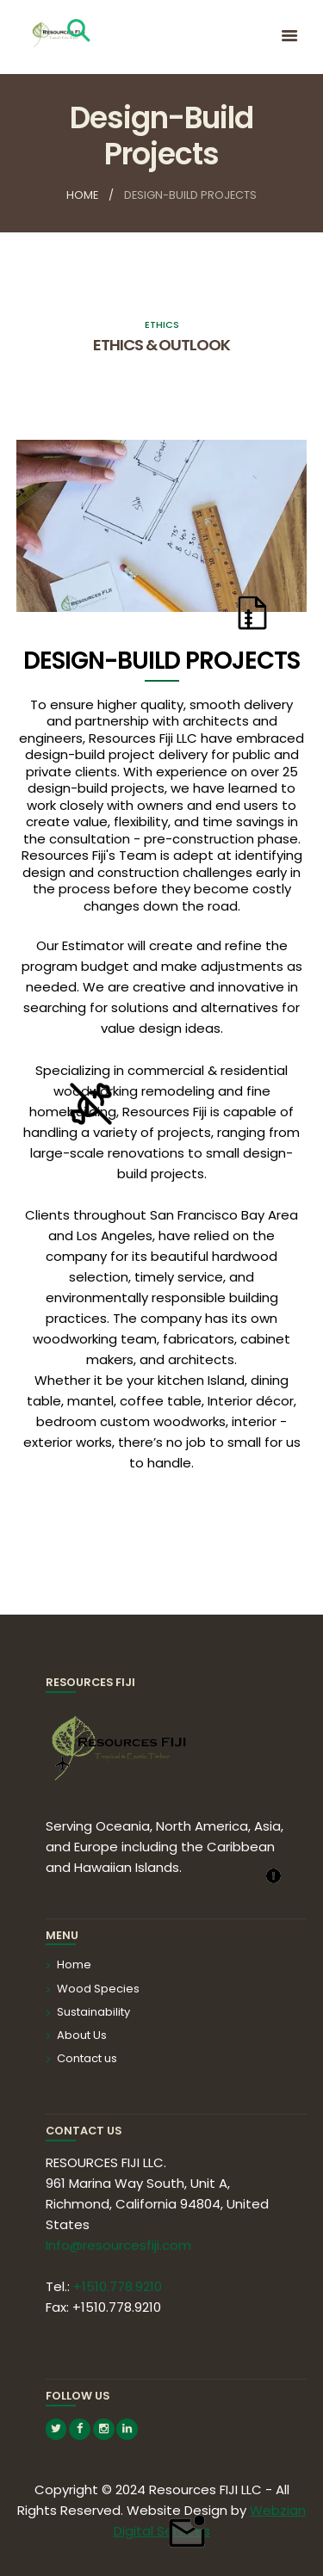 The height and width of the screenshot is (2576, 323). What do you see at coordinates (63, 1764) in the screenshot?
I see `access flight booking or travel options` at bounding box center [63, 1764].